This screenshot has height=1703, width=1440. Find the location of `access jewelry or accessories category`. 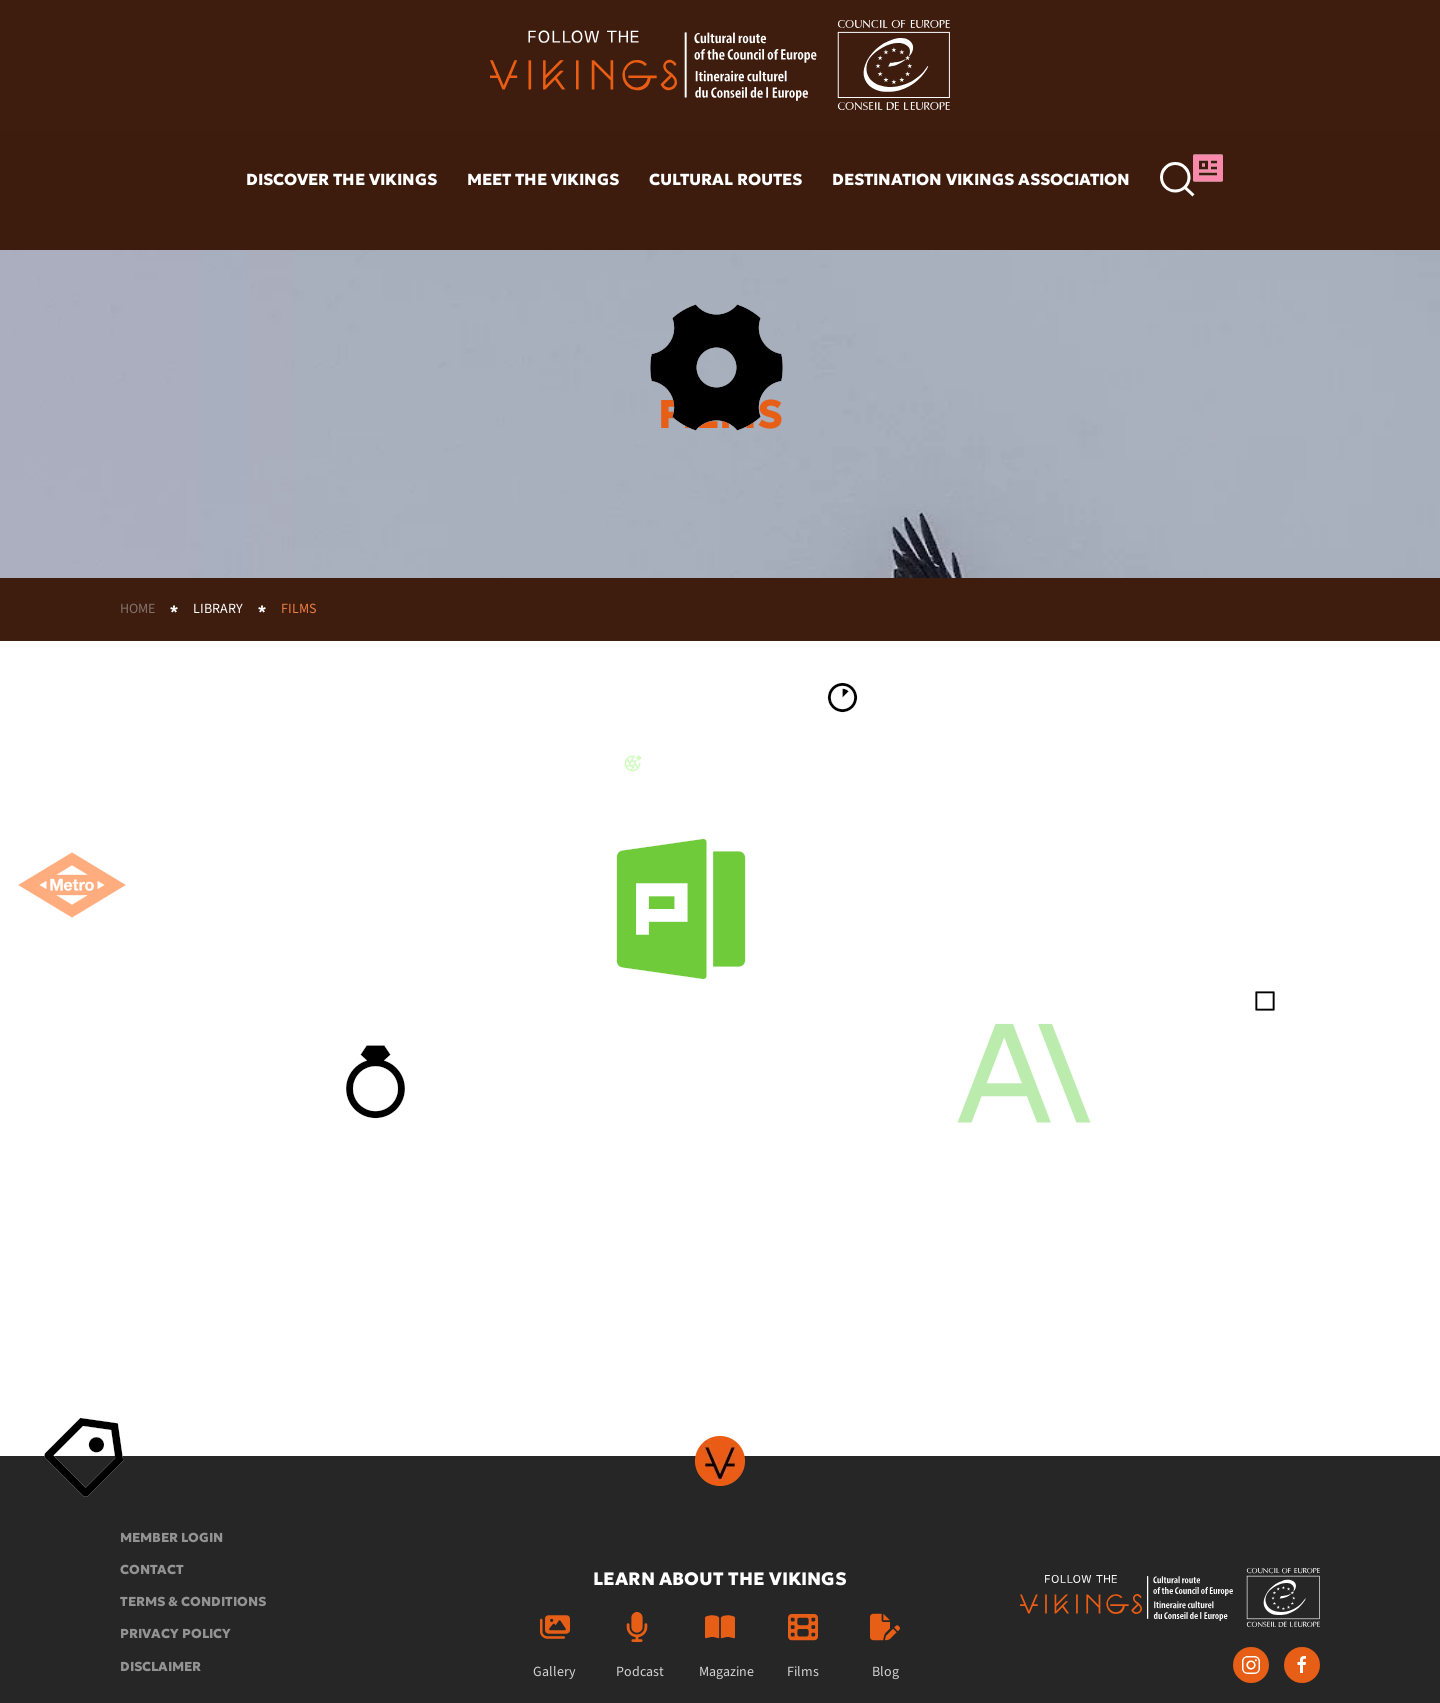

access jewelry or accessories category is located at coordinates (375, 1083).